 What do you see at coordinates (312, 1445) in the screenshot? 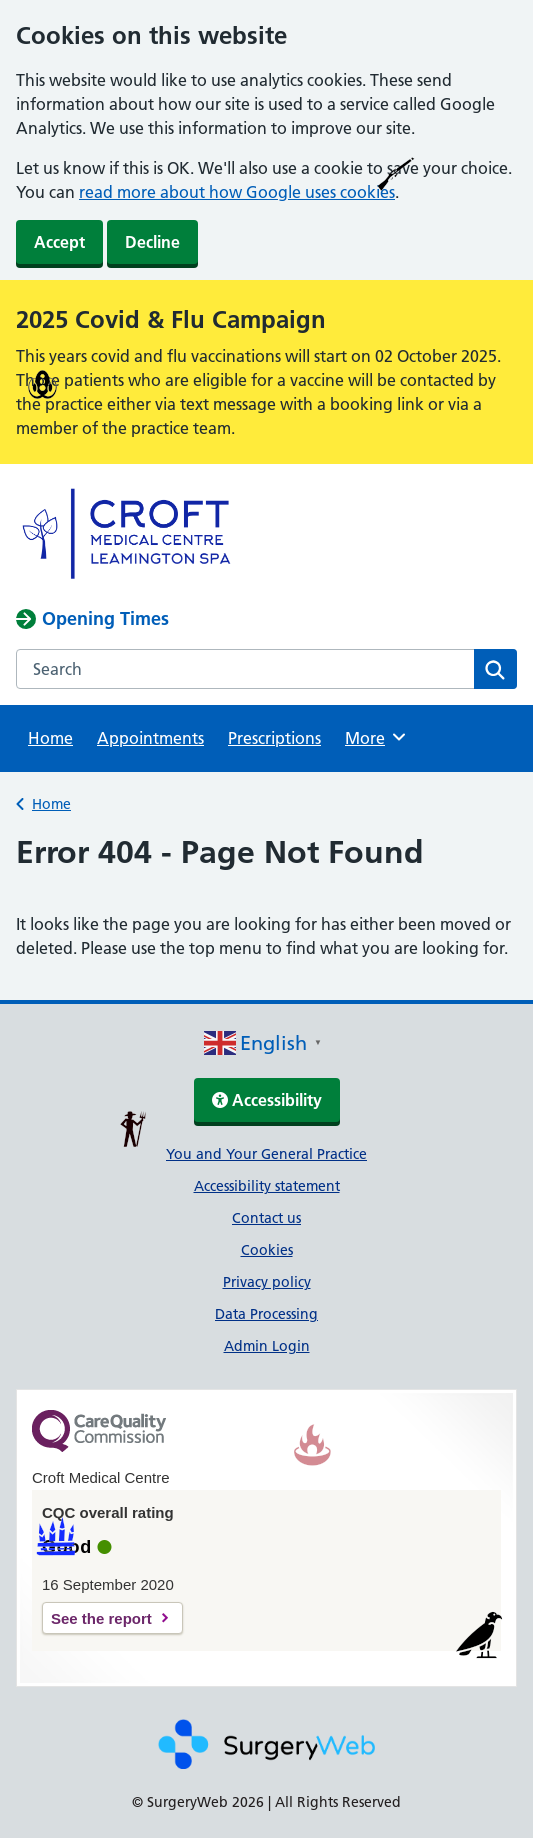
I see `access fire pit or bonfire feature in game` at bounding box center [312, 1445].